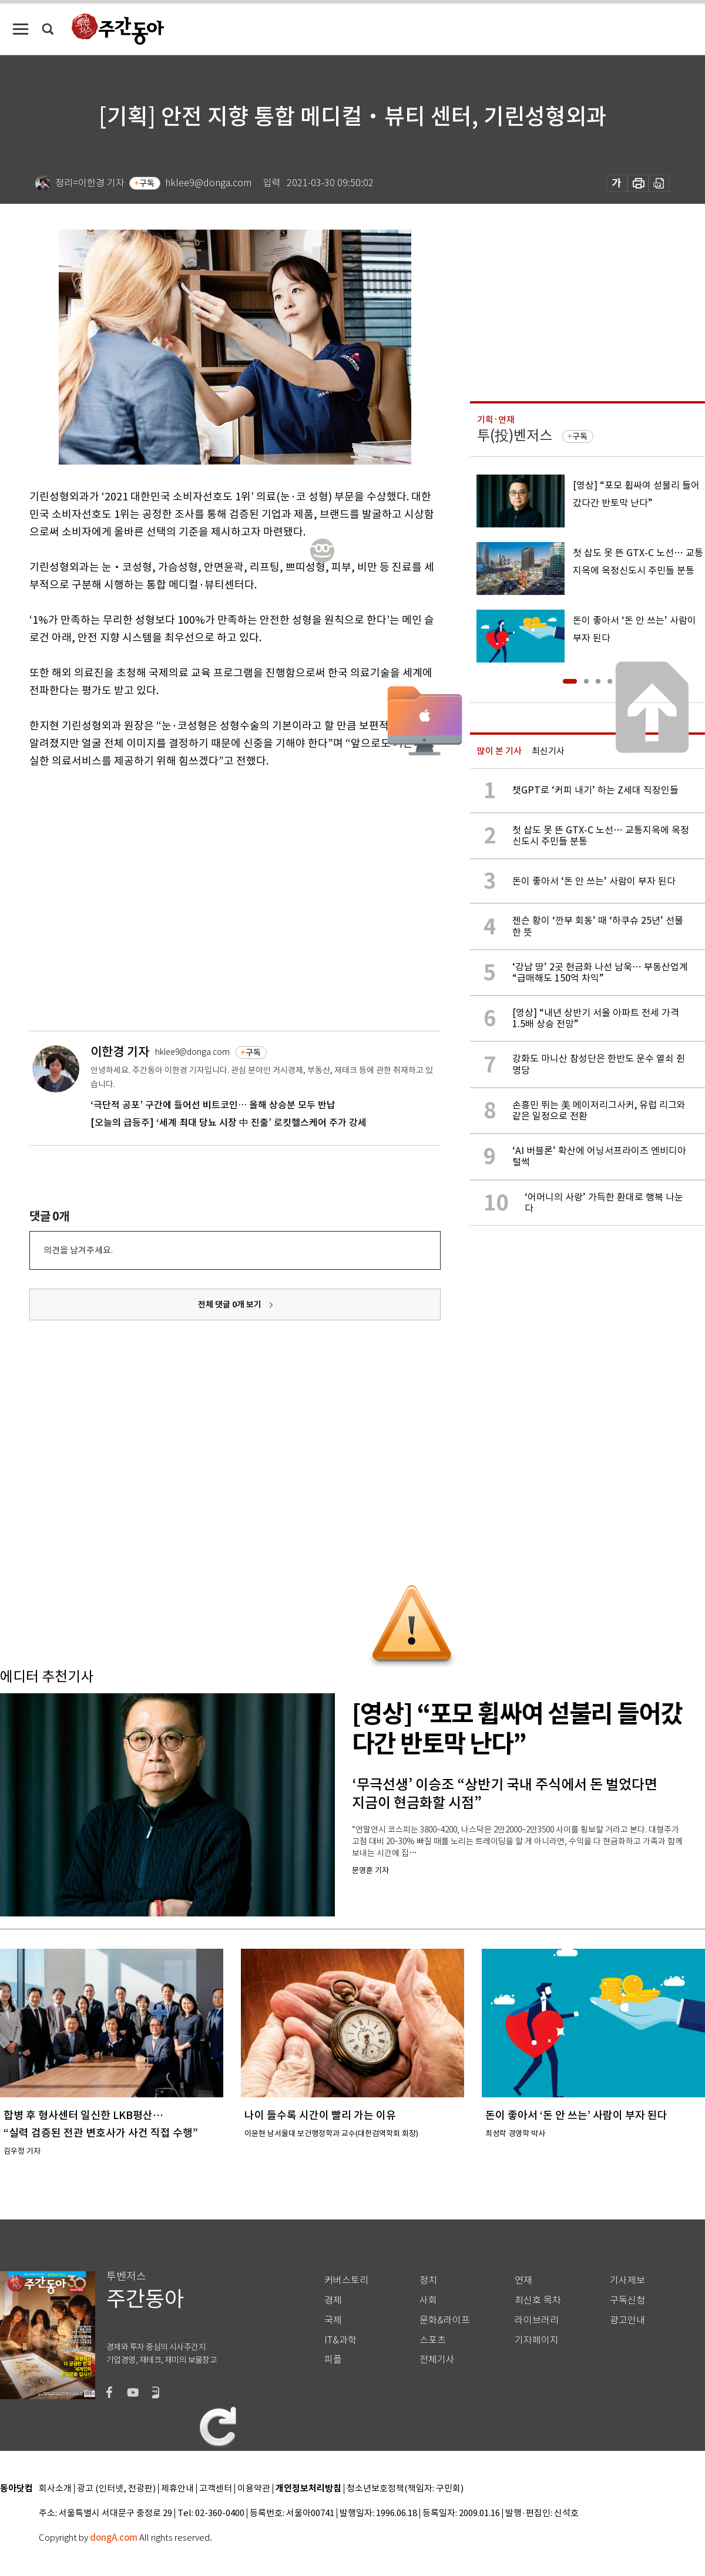 The image size is (705, 2576). Describe the element at coordinates (322, 550) in the screenshot. I see `indicates a nerdy or intellectual reaction` at that location.